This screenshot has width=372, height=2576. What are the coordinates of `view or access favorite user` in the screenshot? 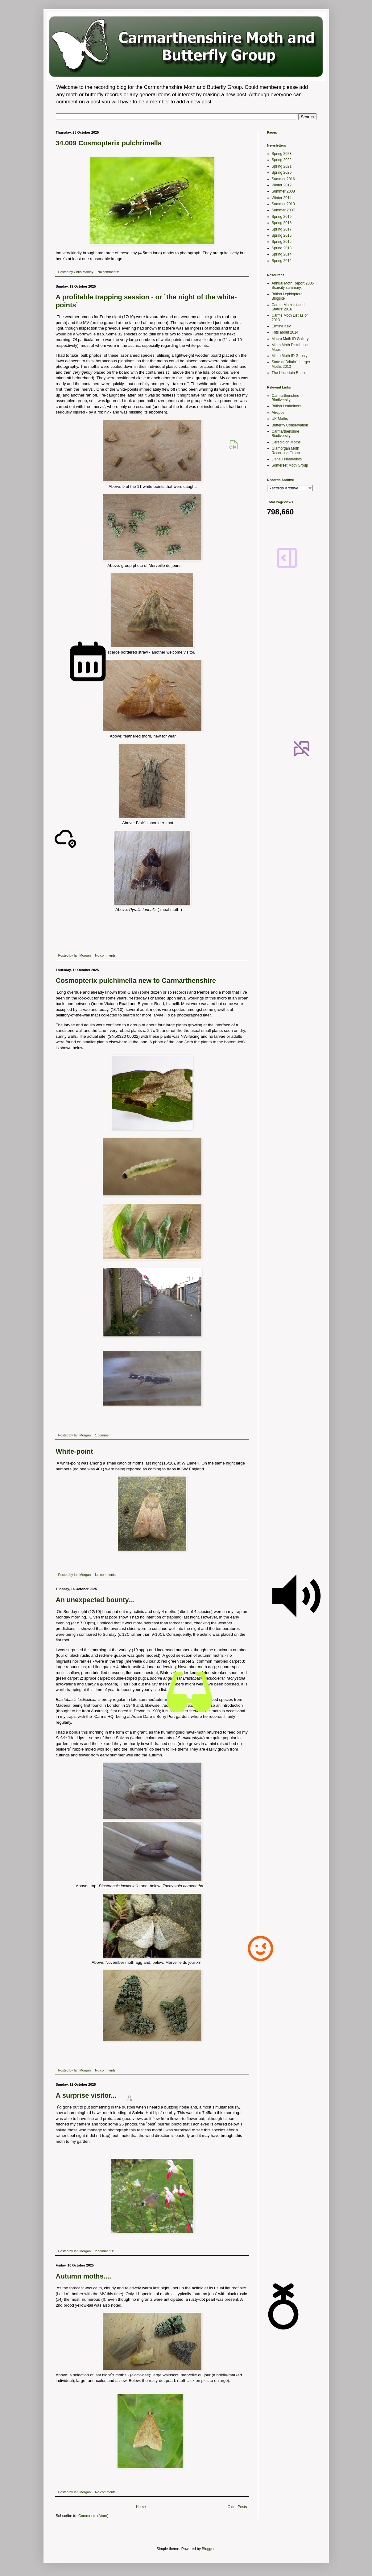 It's located at (129, 2098).